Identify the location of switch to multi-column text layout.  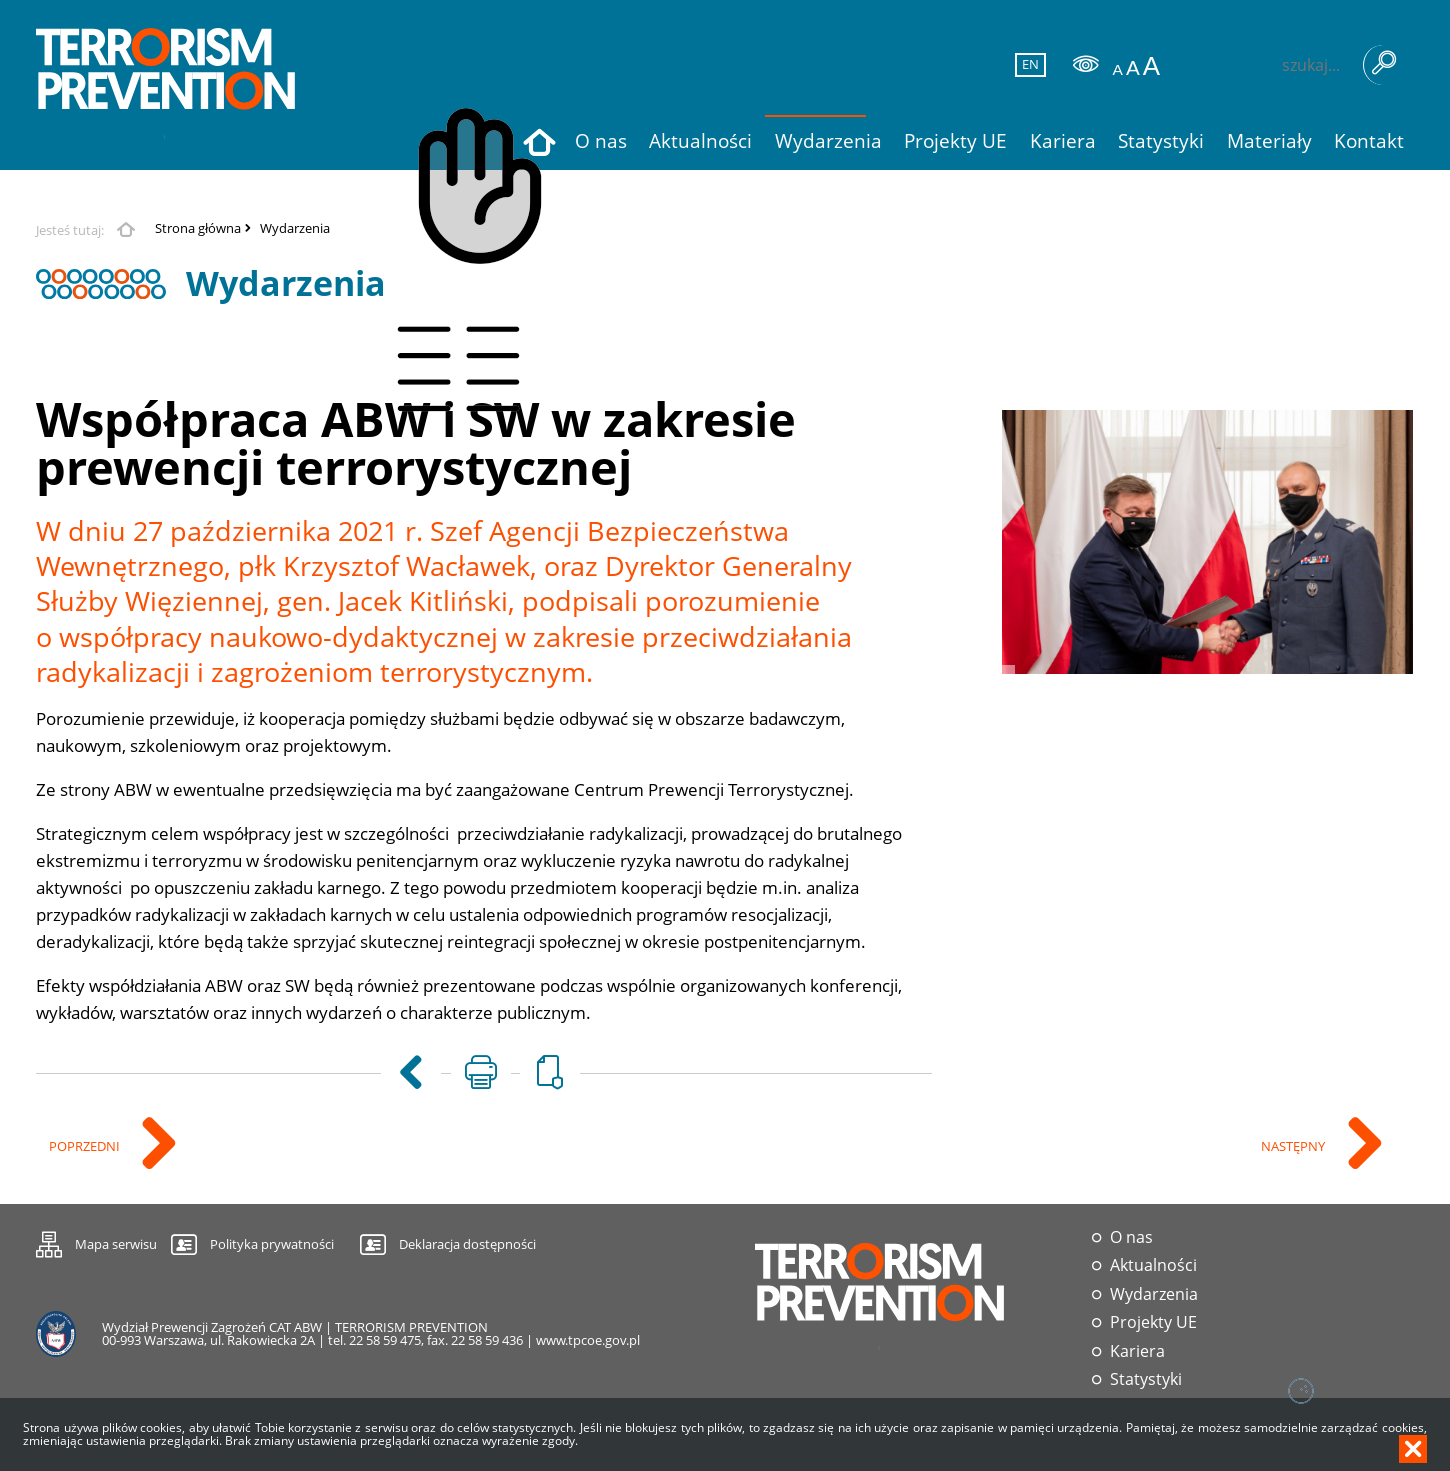
(458, 371).